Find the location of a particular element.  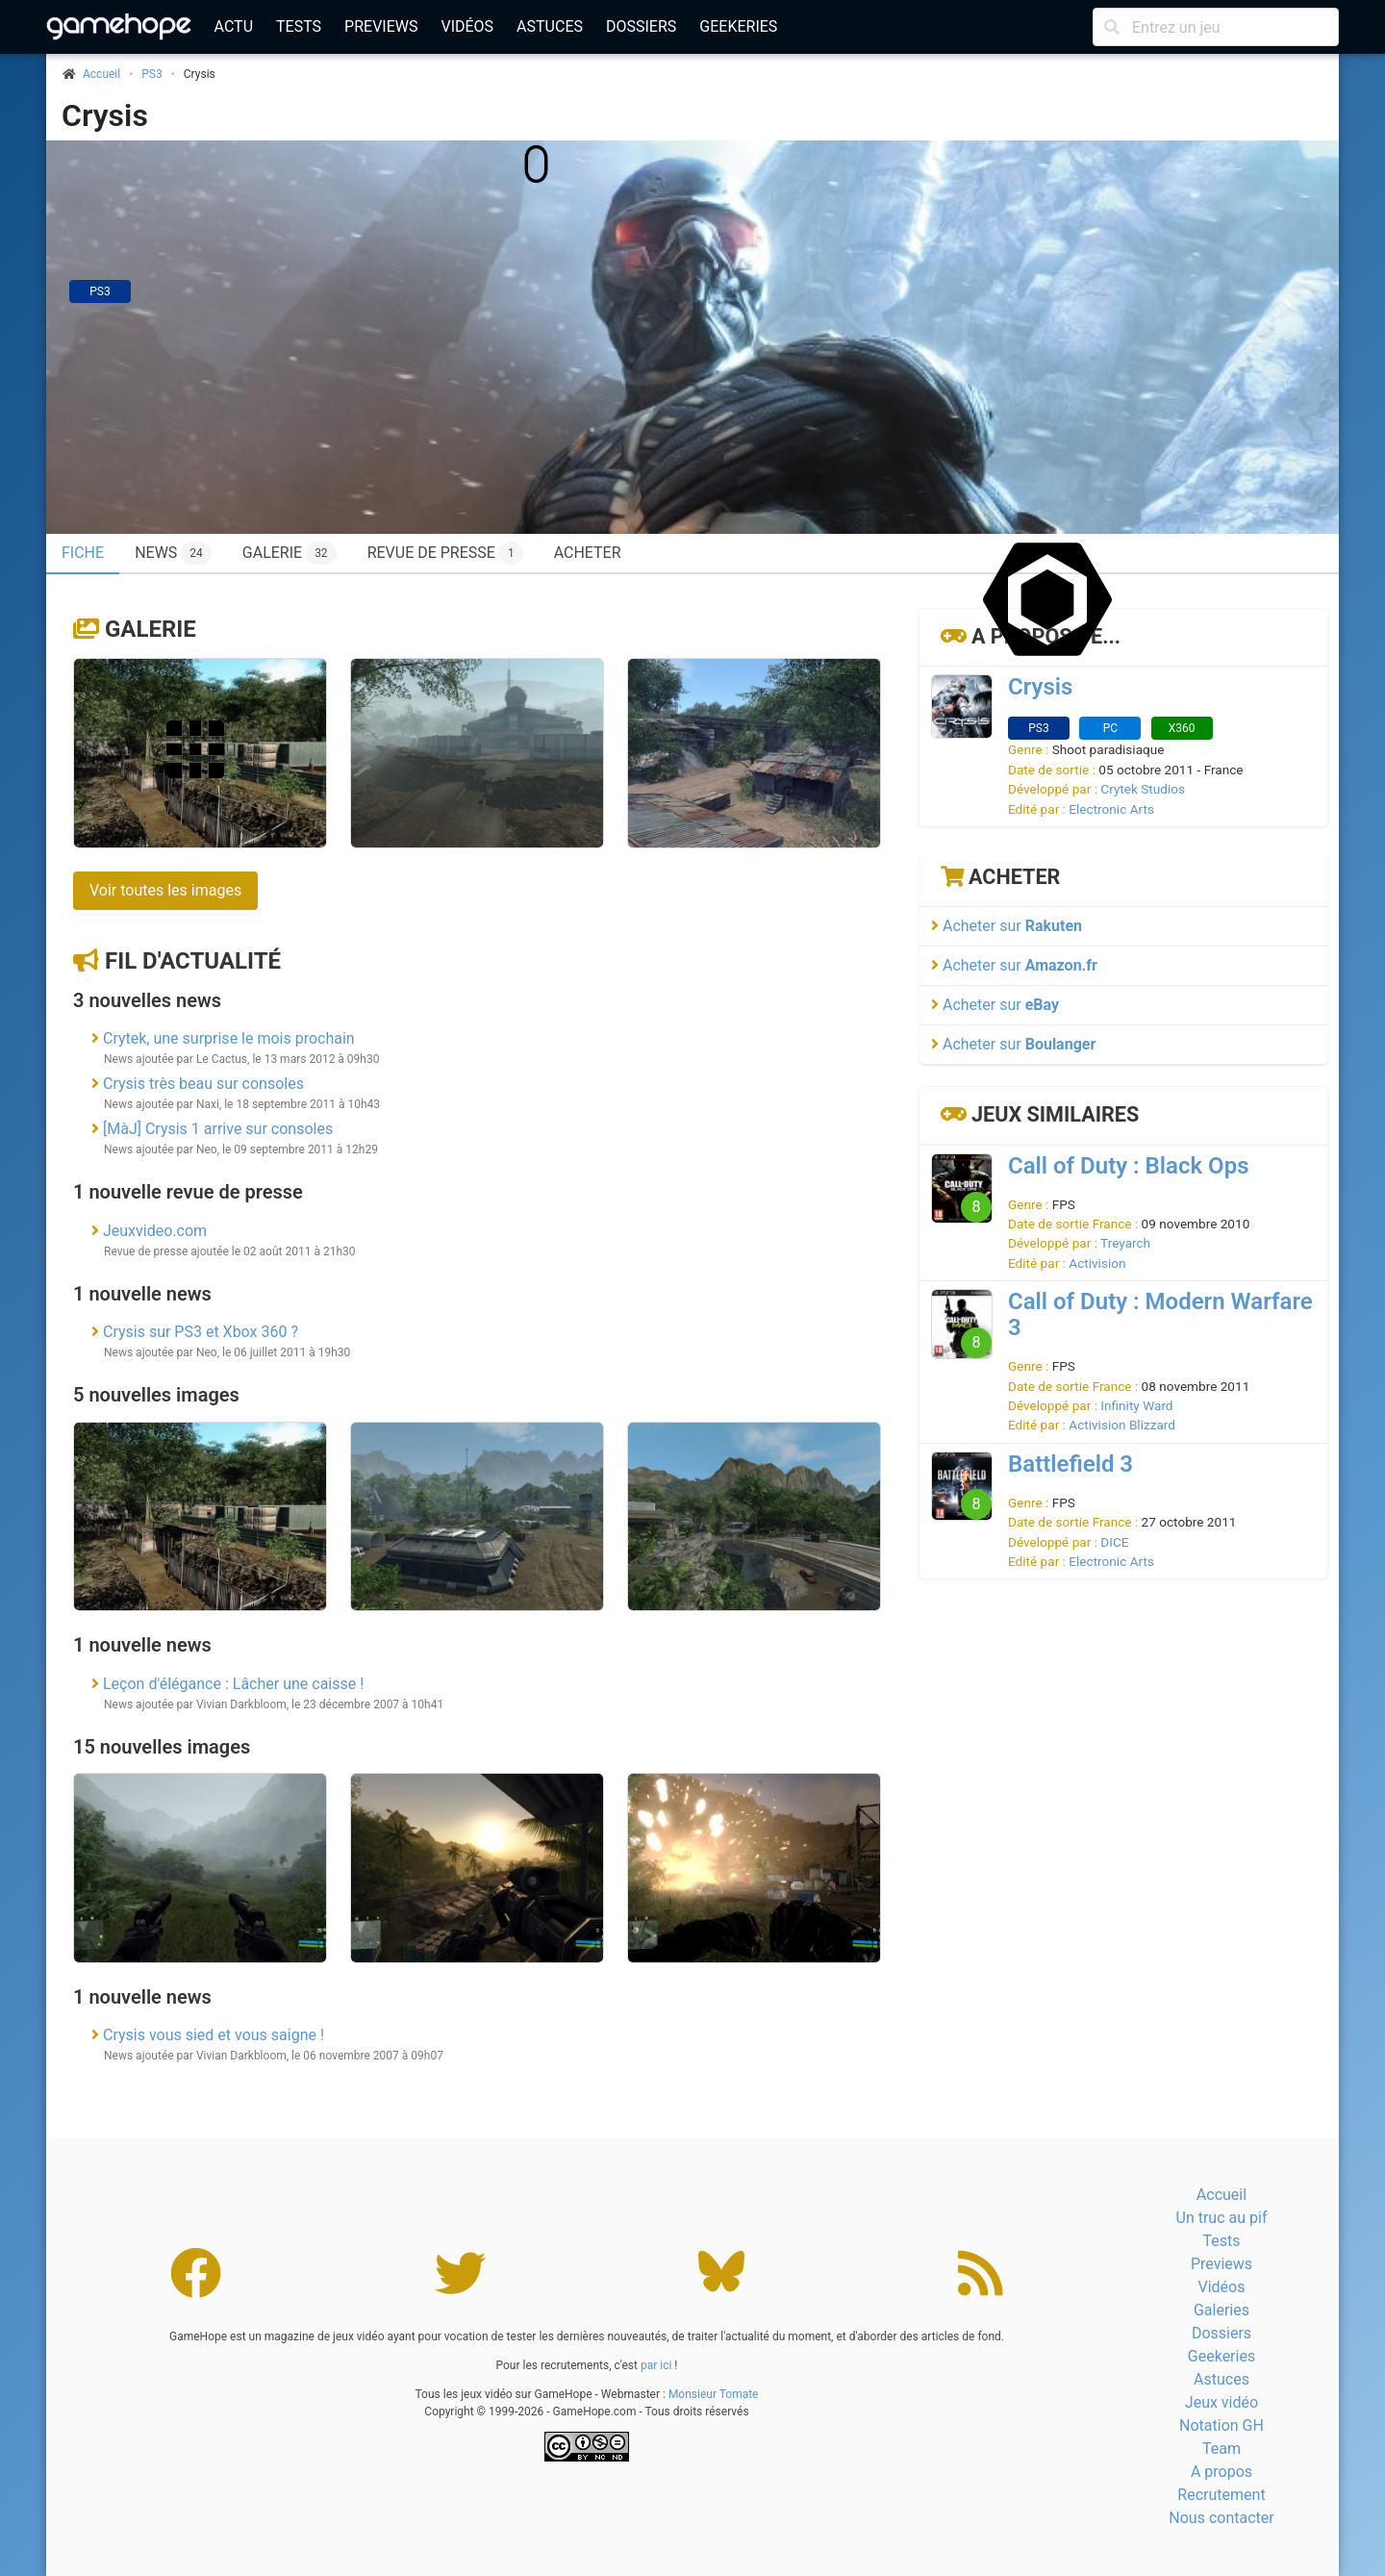

indicates zero items or empty count is located at coordinates (536, 164).